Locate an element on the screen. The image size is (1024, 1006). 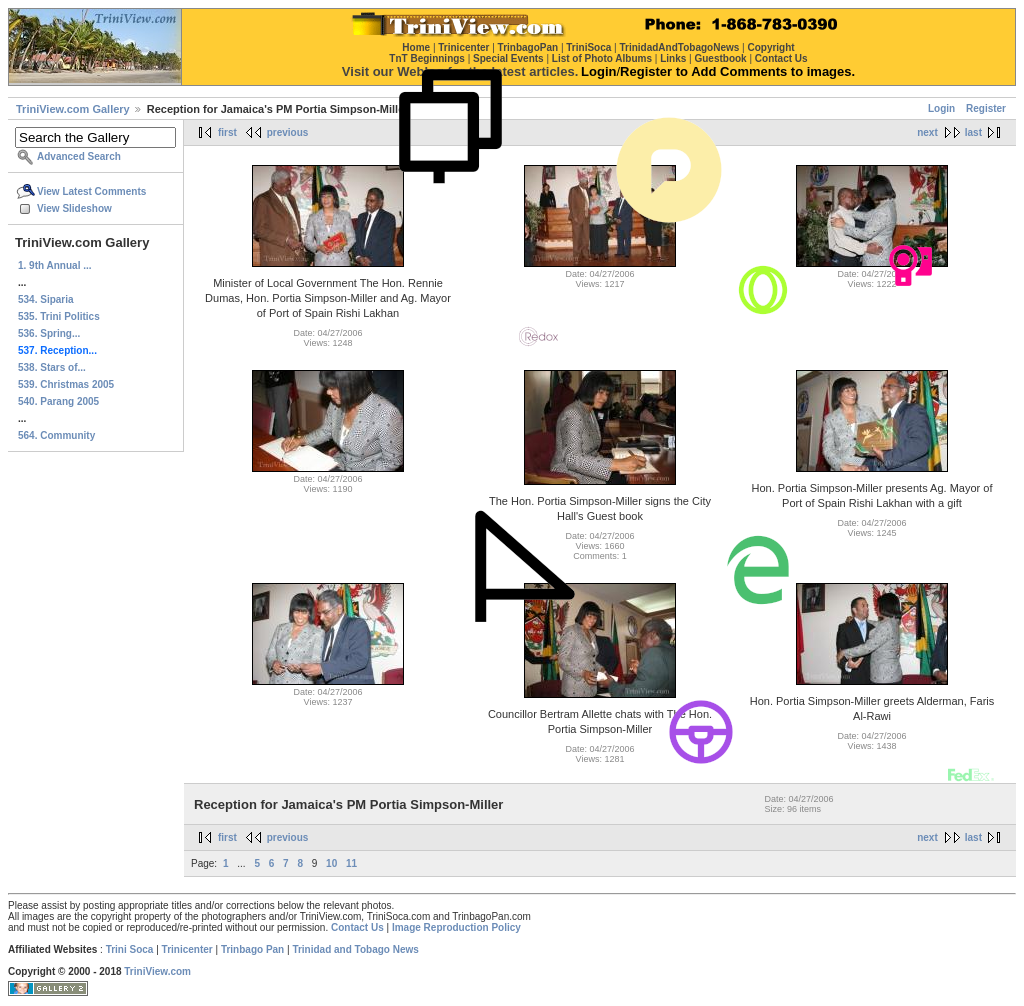
open microsoft edge browser is located at coordinates (758, 570).